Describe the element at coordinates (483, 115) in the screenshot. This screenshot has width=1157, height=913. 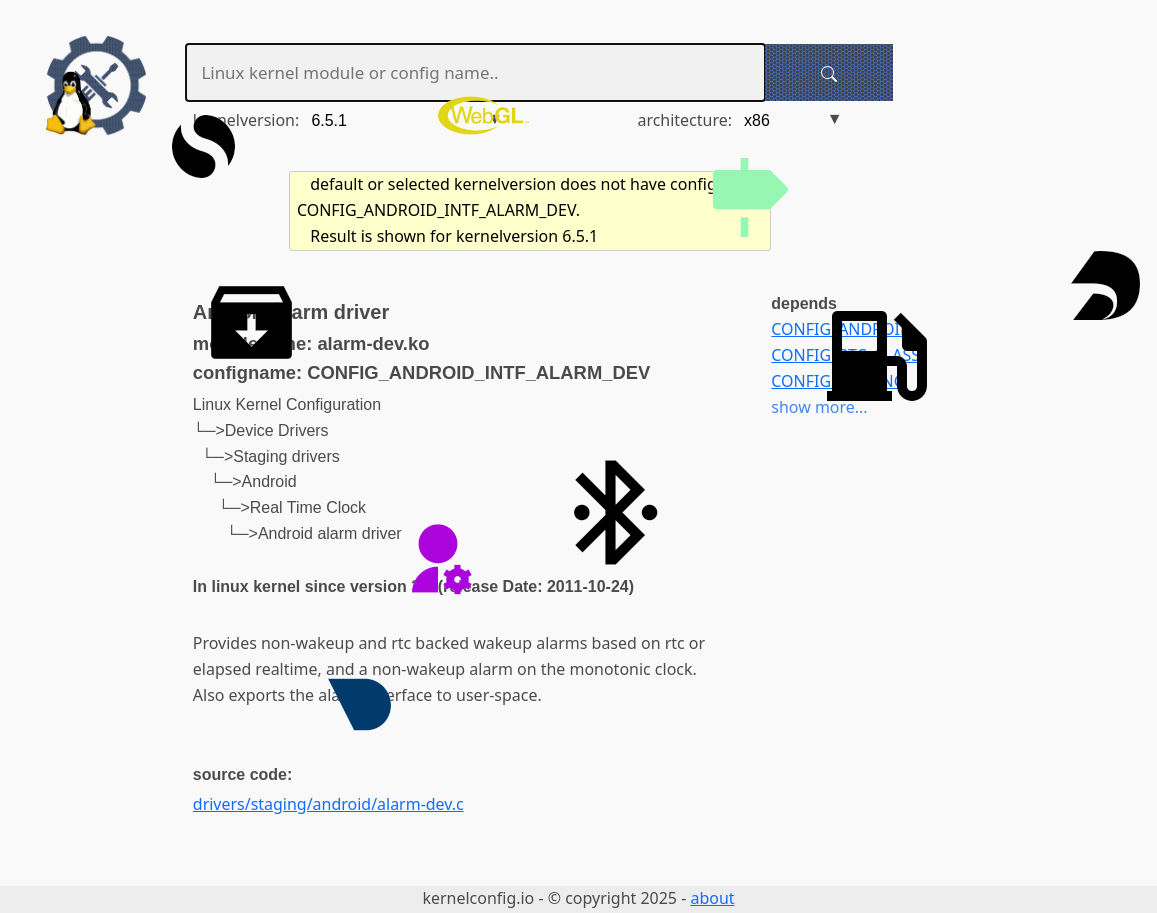
I see `WebGL technology logo` at that location.